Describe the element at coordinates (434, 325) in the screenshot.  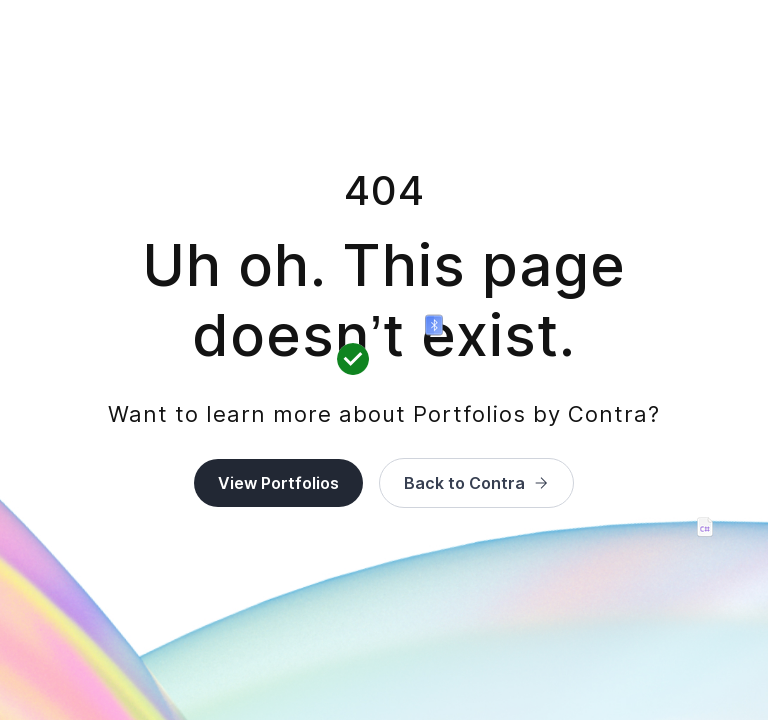
I see `access bluetooth settings` at that location.